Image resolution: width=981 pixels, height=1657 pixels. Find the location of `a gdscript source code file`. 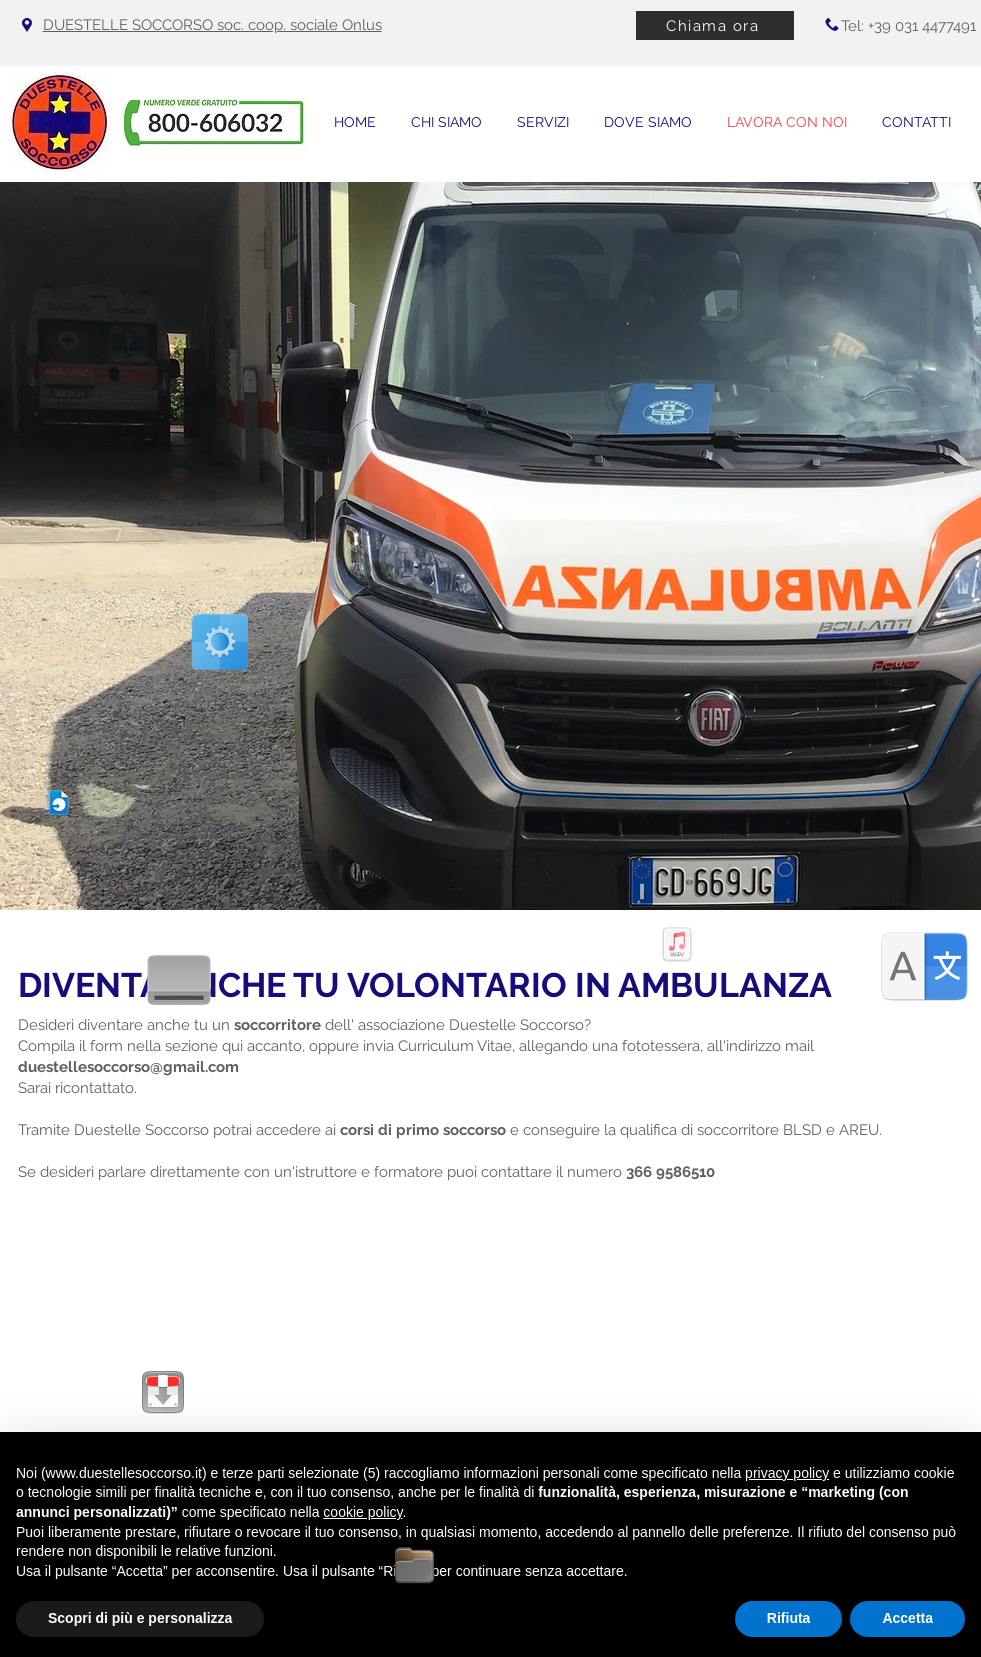

a gdscript source code file is located at coordinates (59, 803).